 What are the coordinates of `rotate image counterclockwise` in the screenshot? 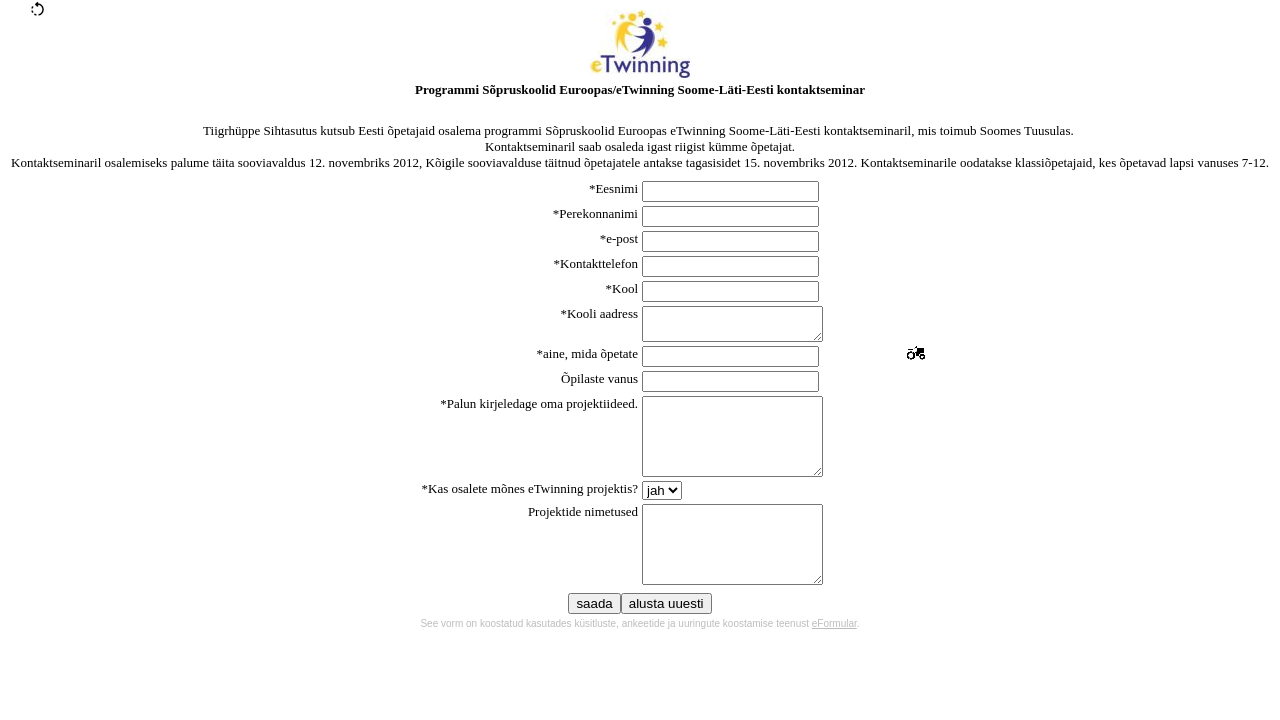 It's located at (37, 9).